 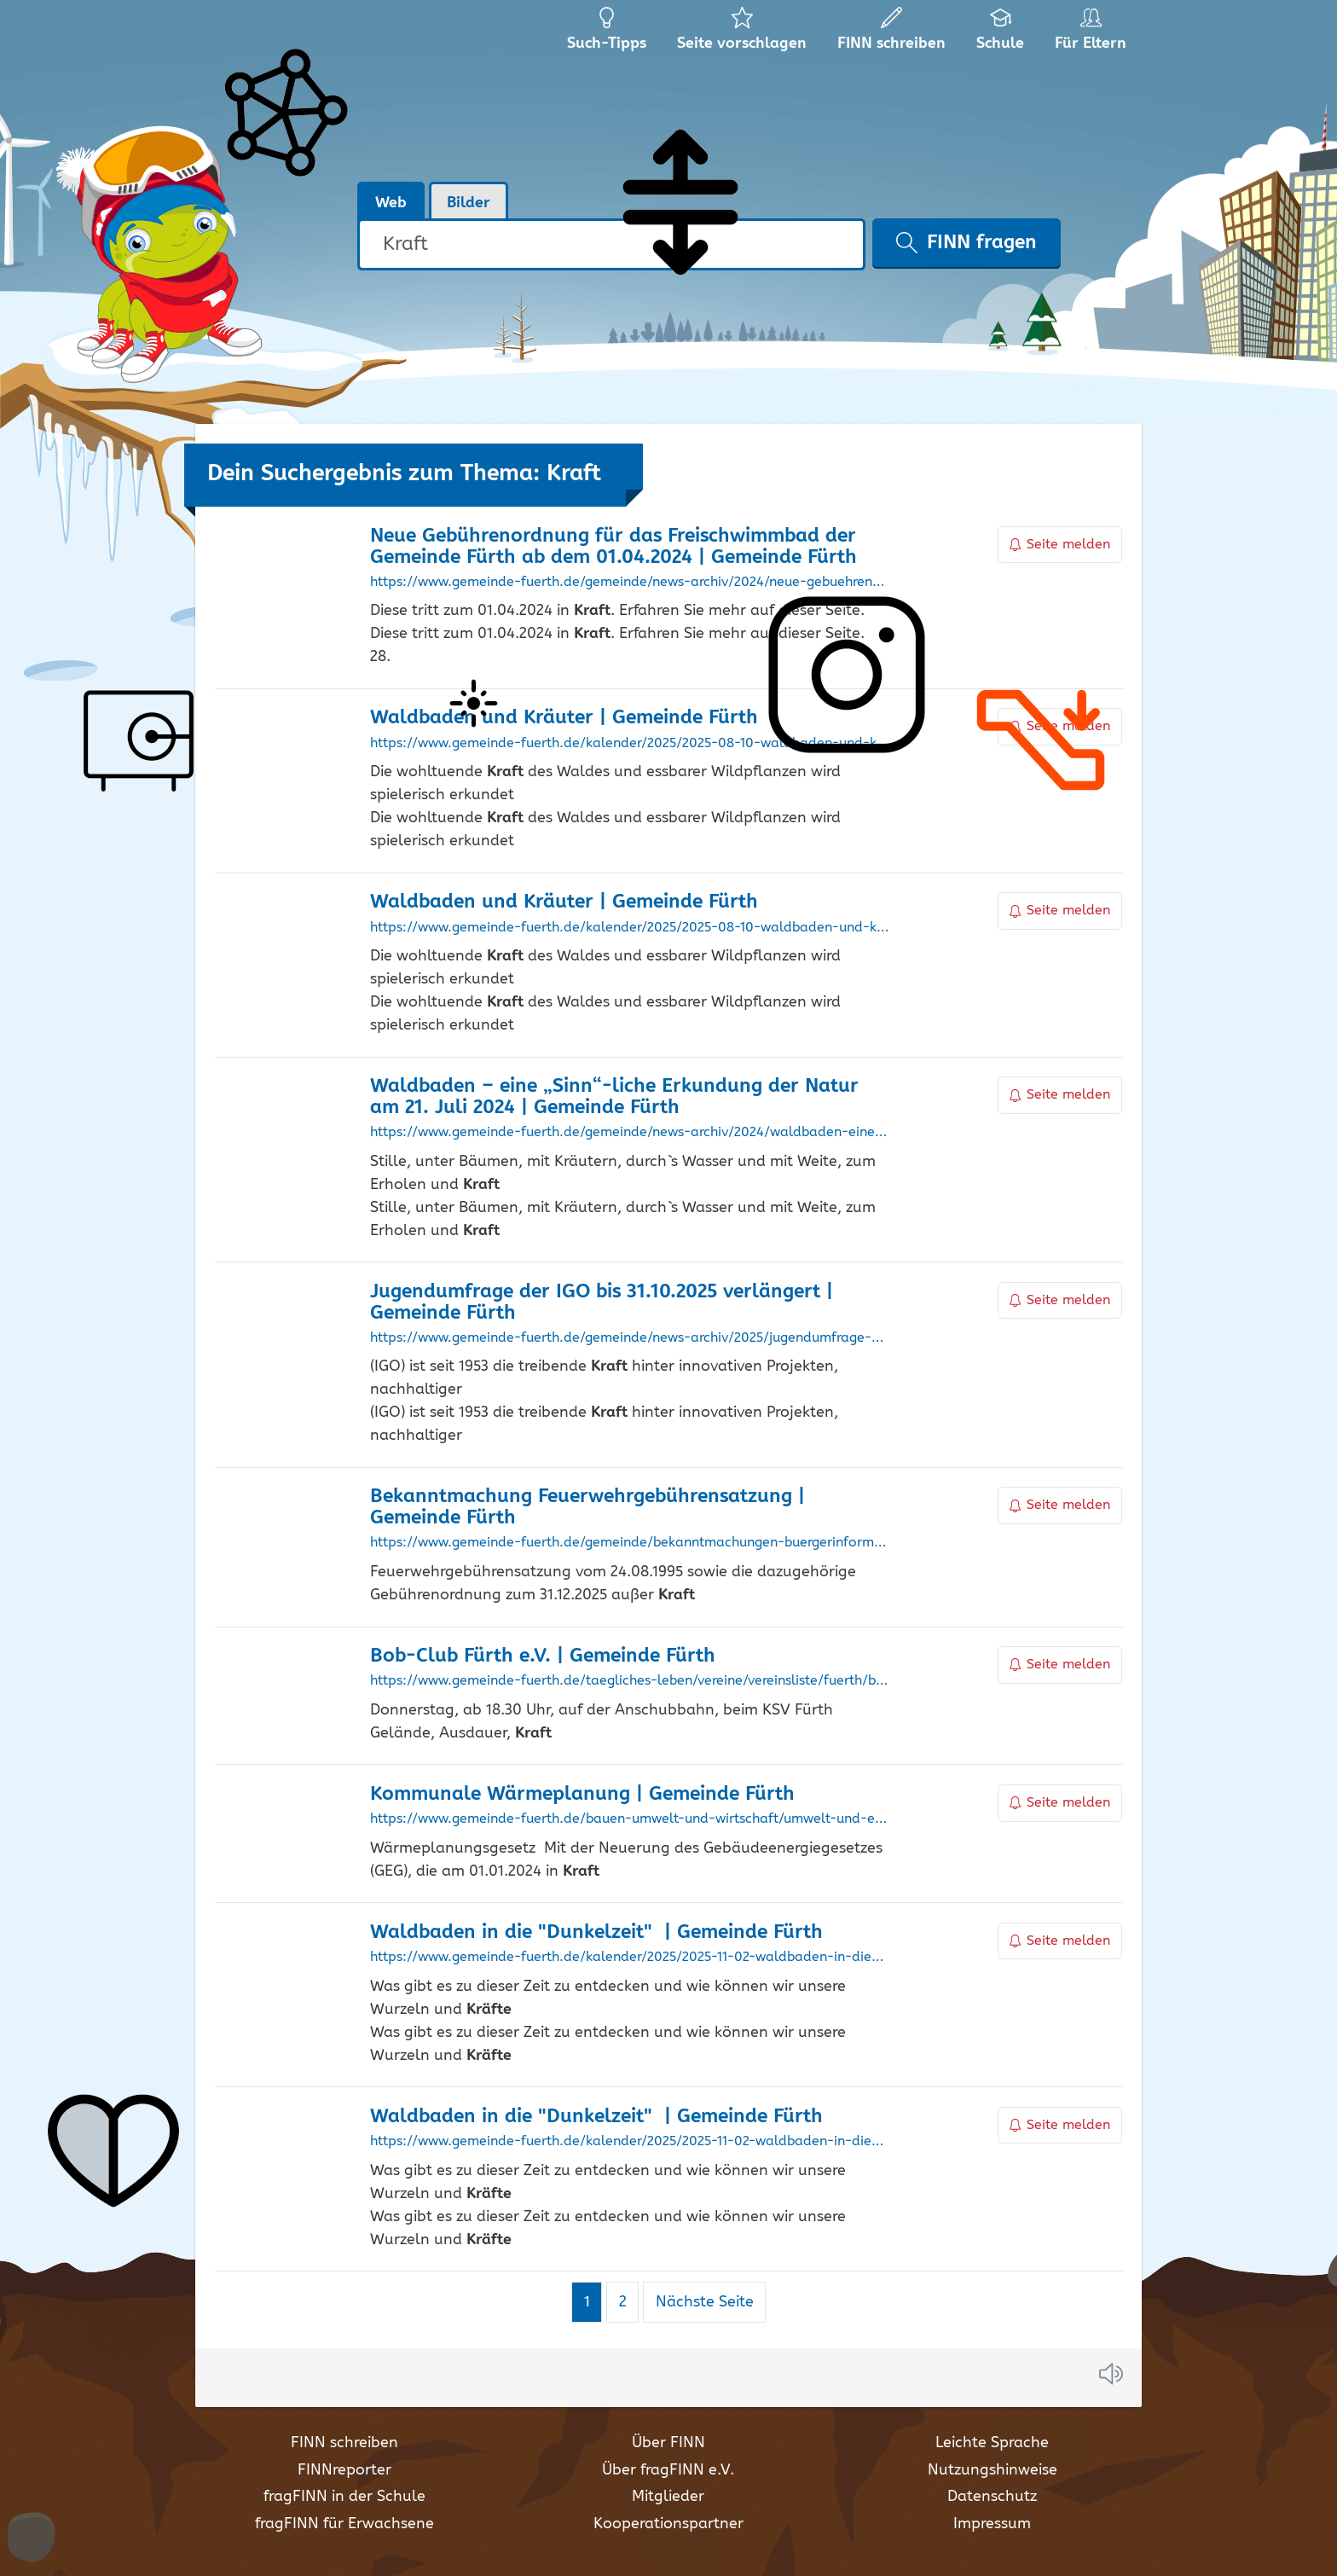 I want to click on access secure storage or vault, so click(x=138, y=736).